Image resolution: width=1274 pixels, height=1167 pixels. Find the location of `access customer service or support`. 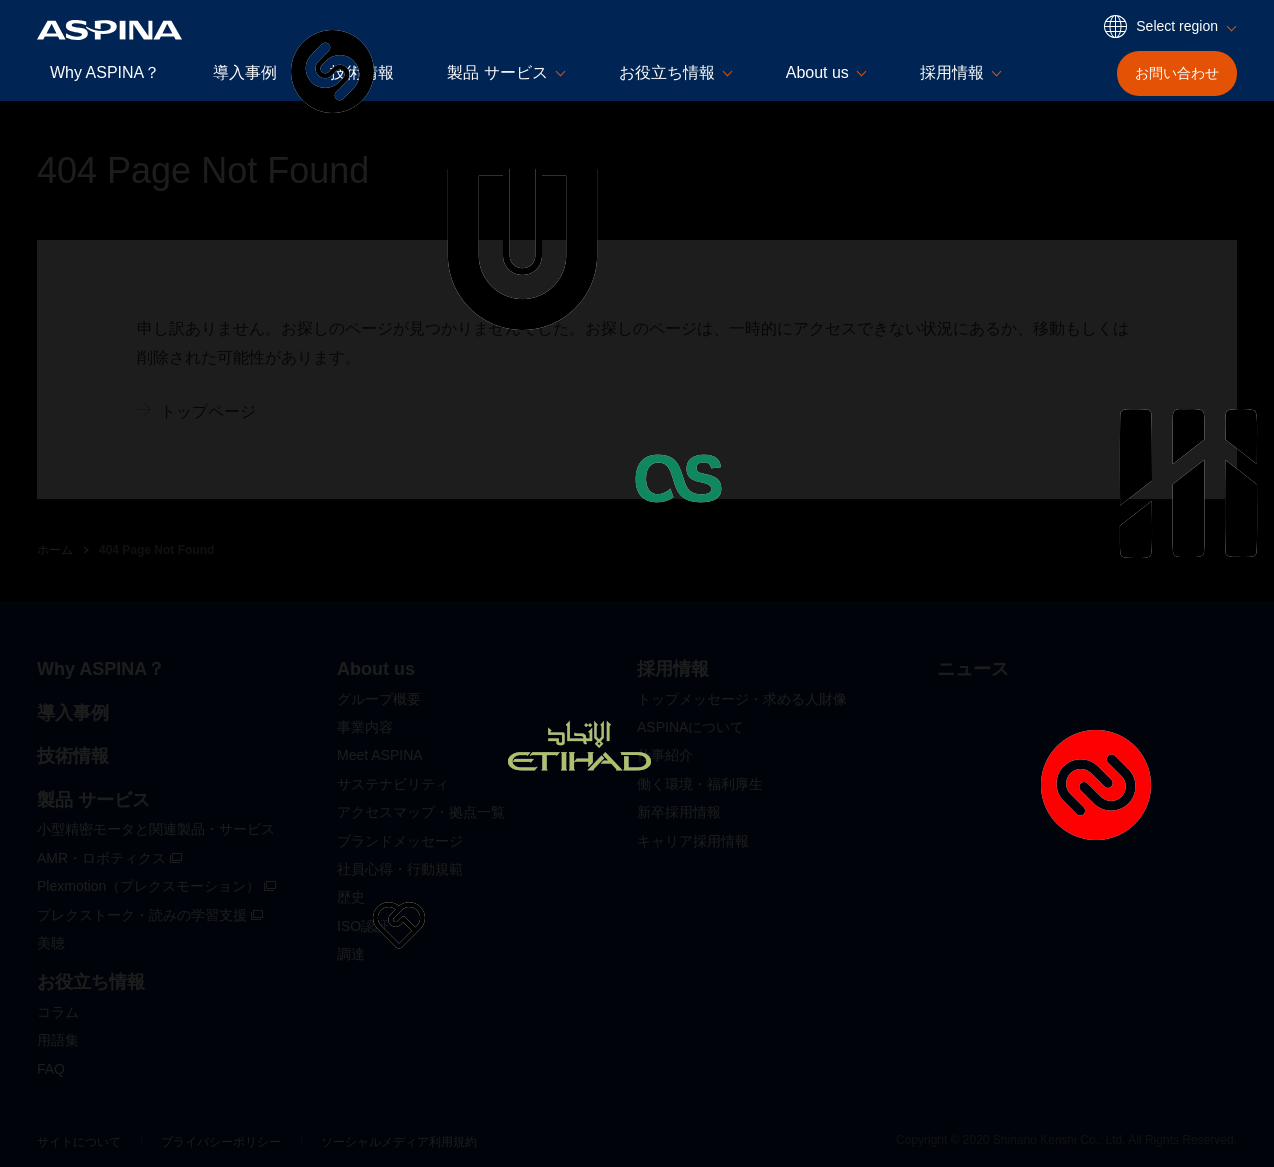

access customer service or support is located at coordinates (399, 925).